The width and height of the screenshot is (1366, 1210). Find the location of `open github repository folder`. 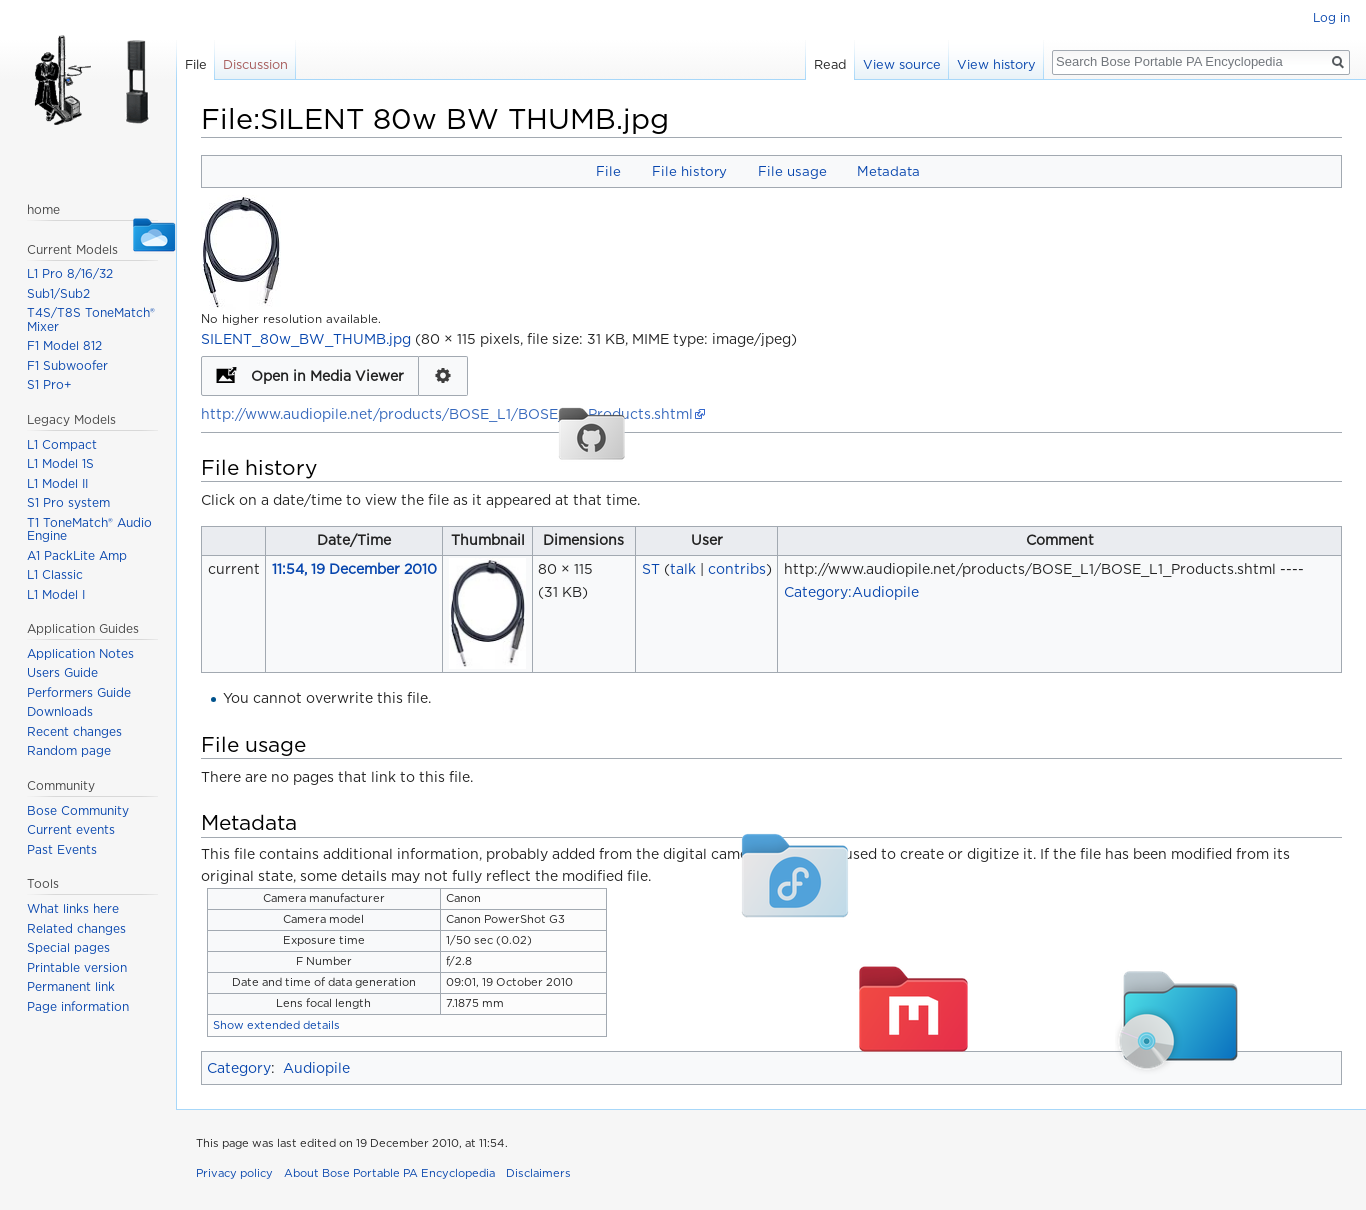

open github repository folder is located at coordinates (591, 435).